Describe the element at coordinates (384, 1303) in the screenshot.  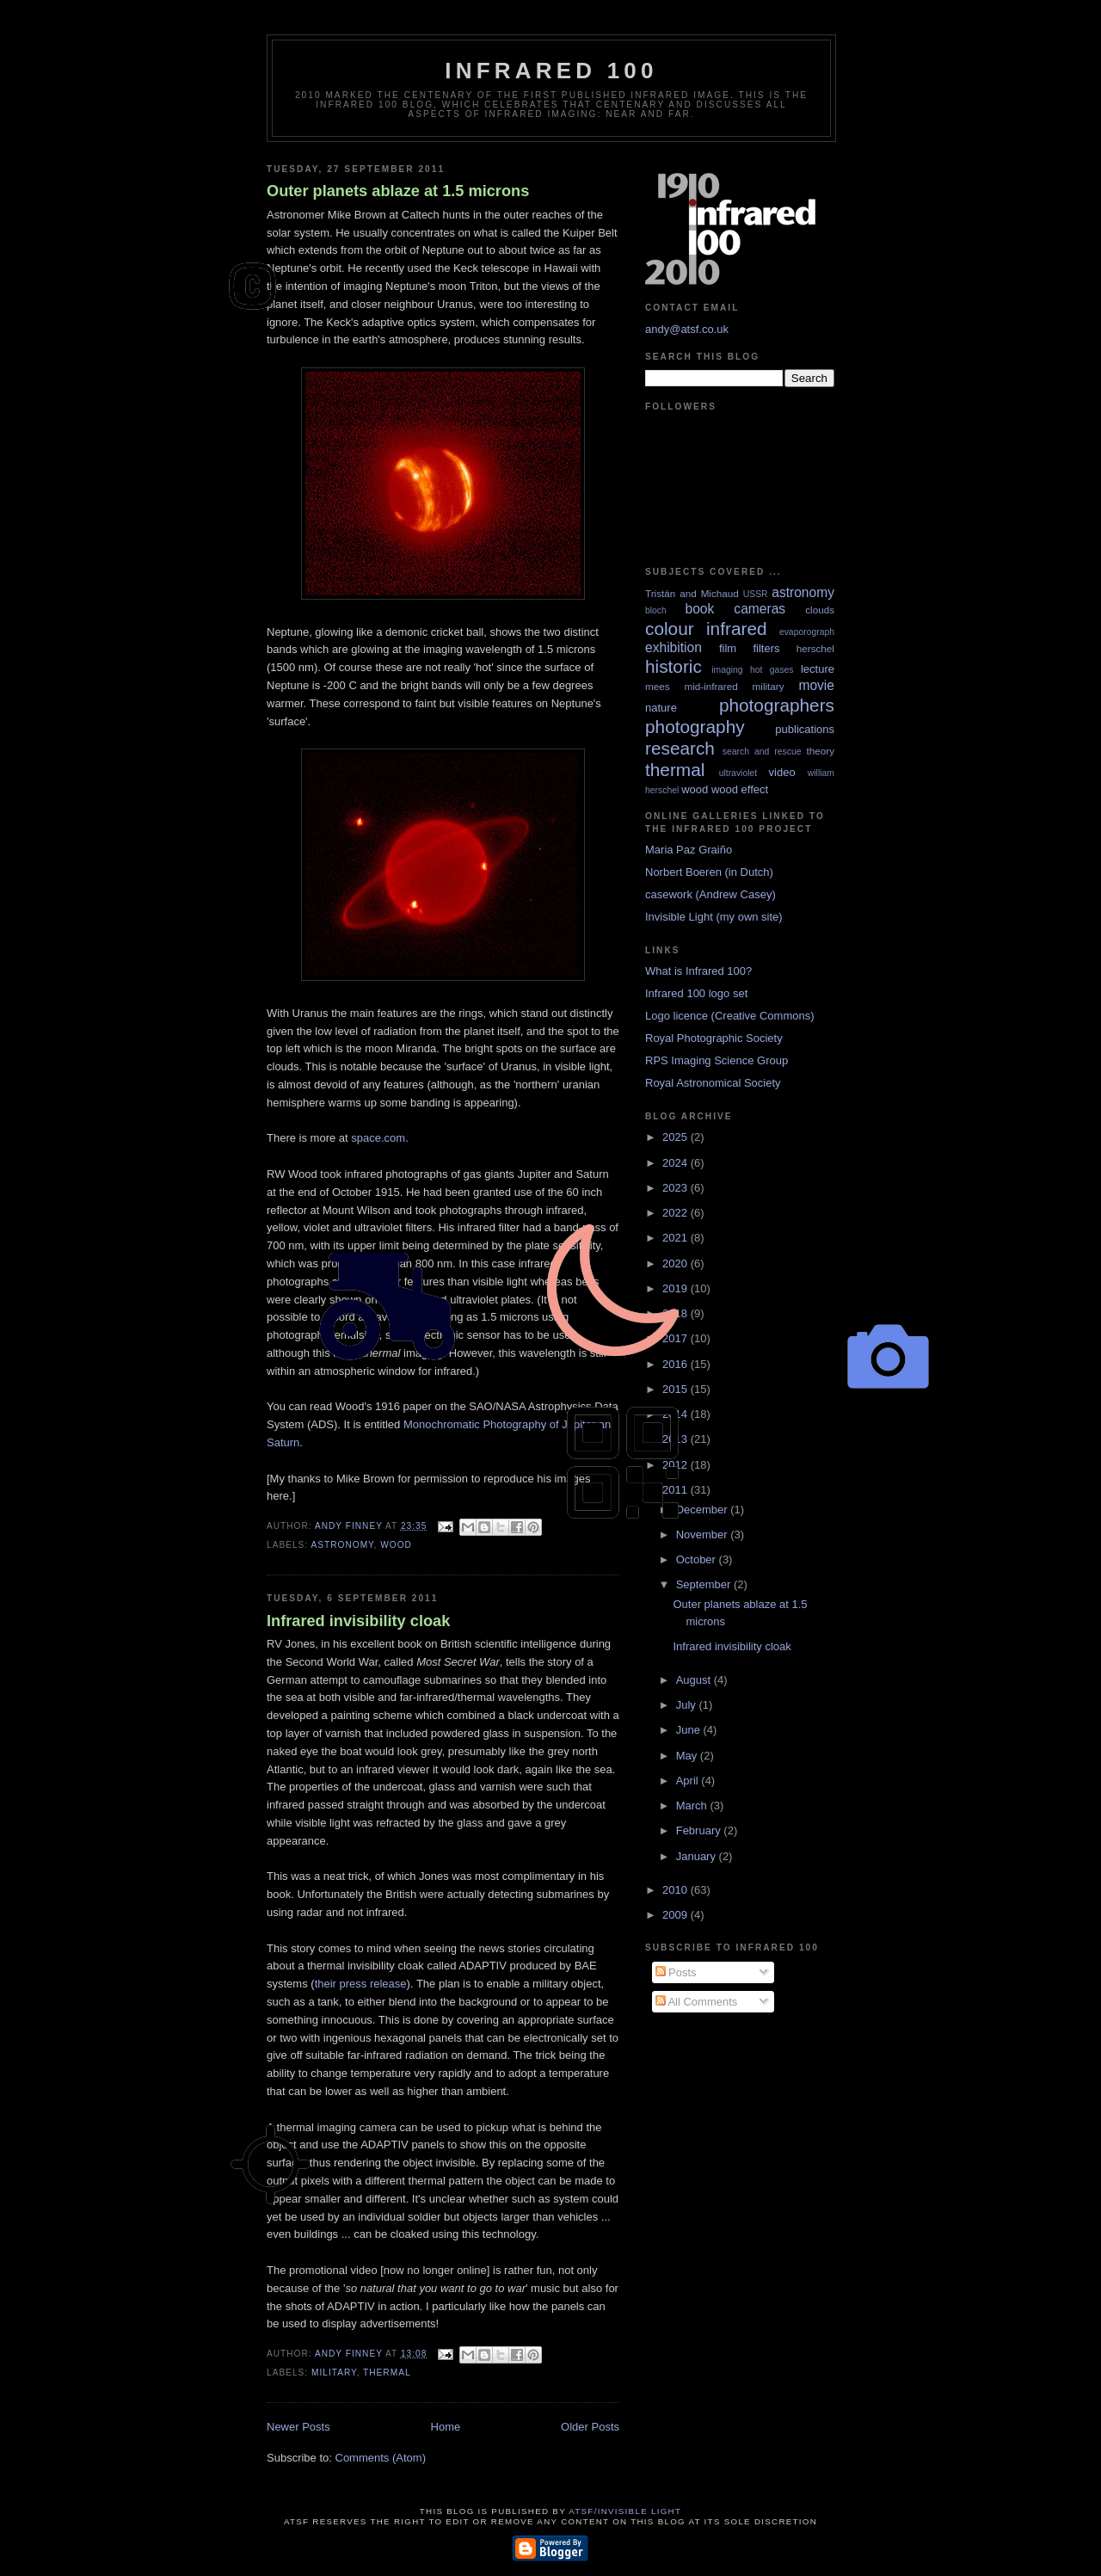
I see `access farming or agriculture features` at that location.